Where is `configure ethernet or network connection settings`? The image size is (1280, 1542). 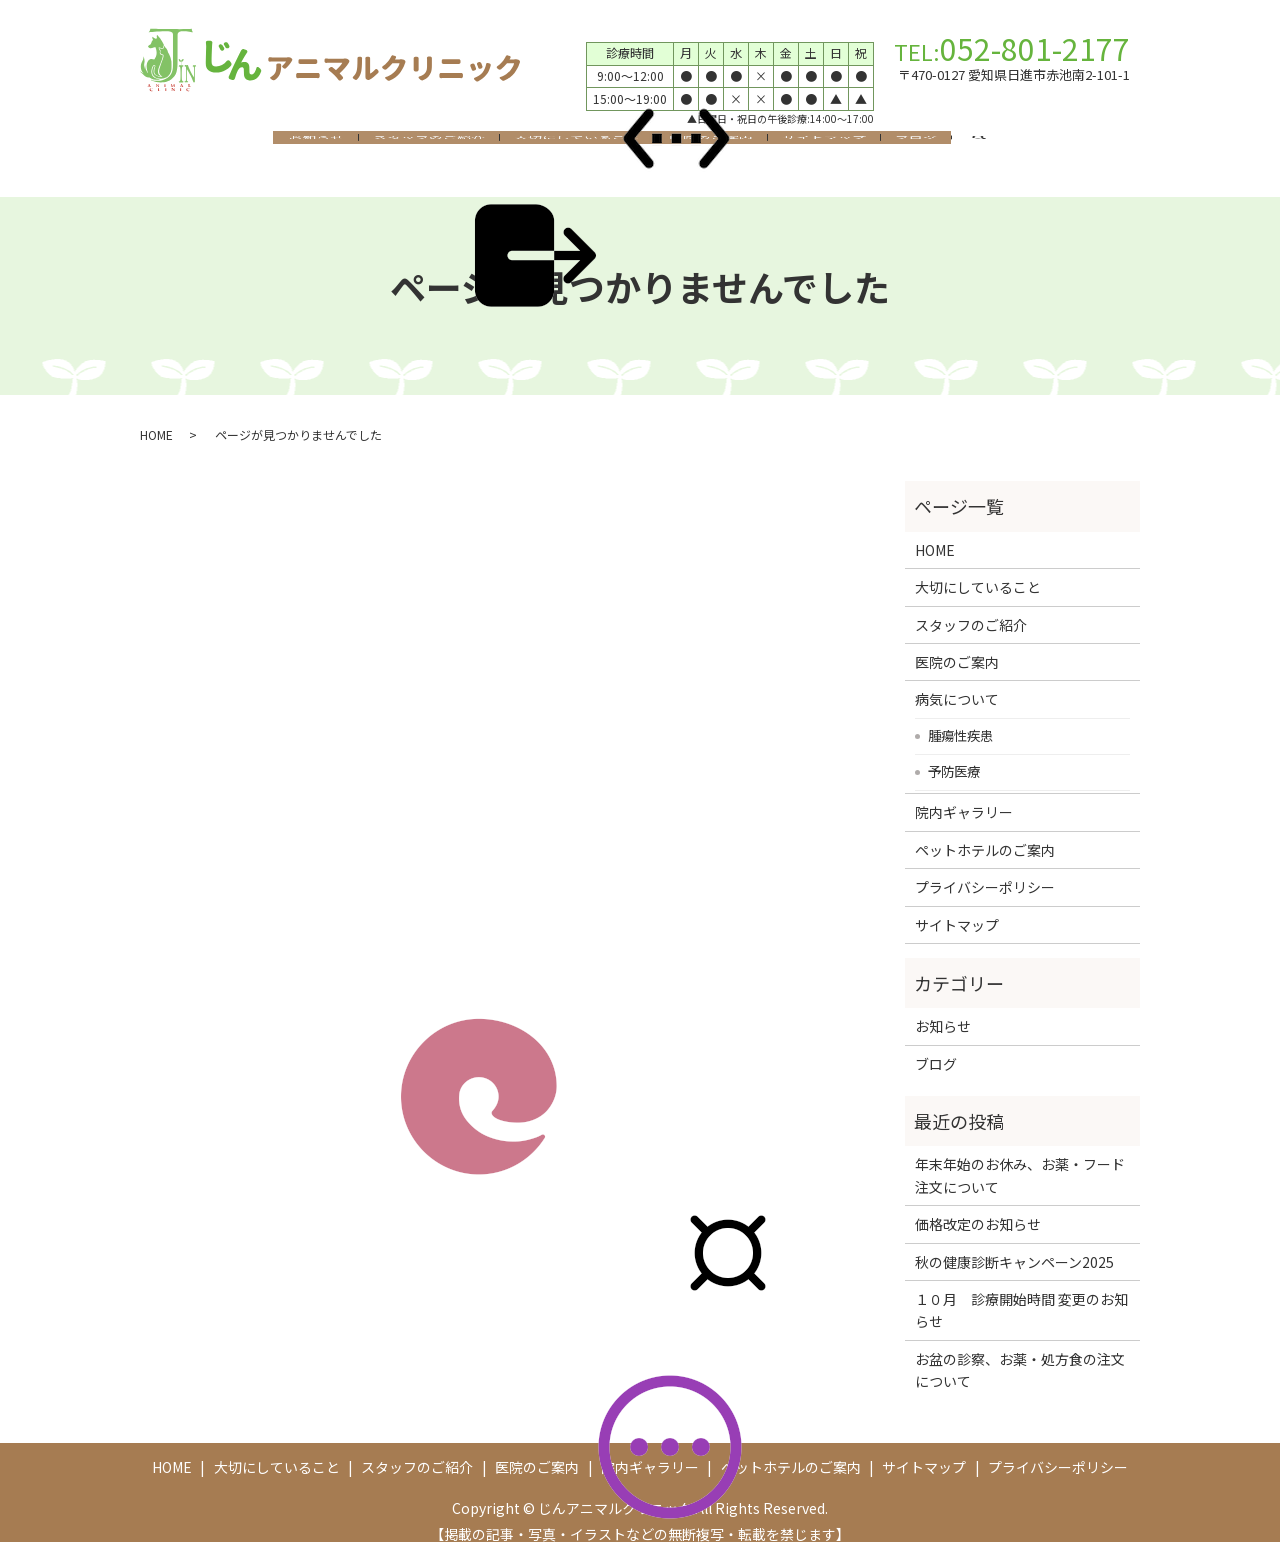
configure ethernet or network connection settings is located at coordinates (676, 138).